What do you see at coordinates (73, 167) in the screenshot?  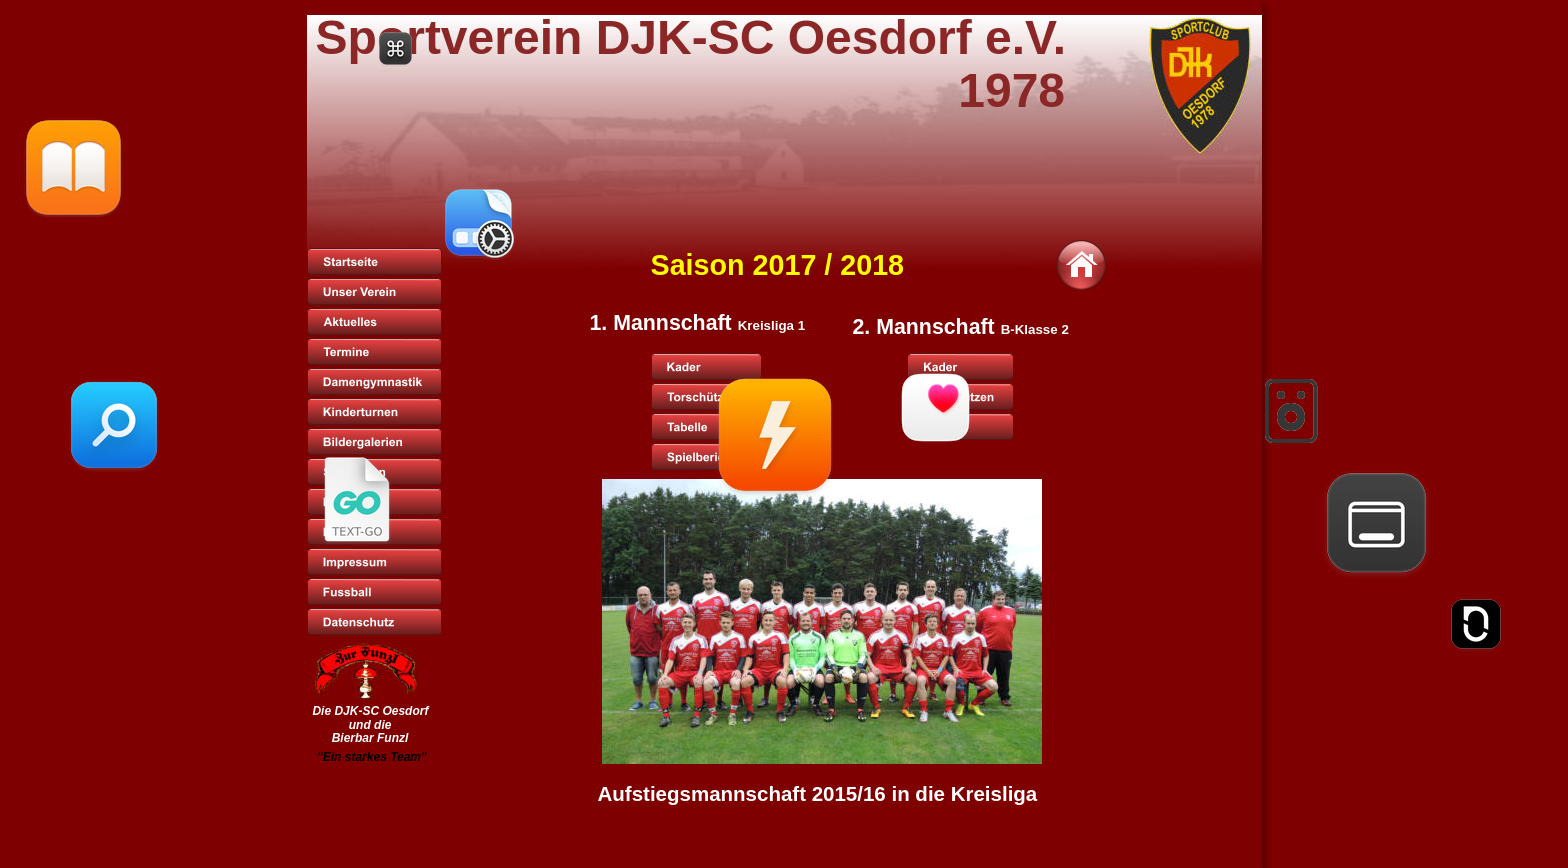 I see `open Apple Books app` at bounding box center [73, 167].